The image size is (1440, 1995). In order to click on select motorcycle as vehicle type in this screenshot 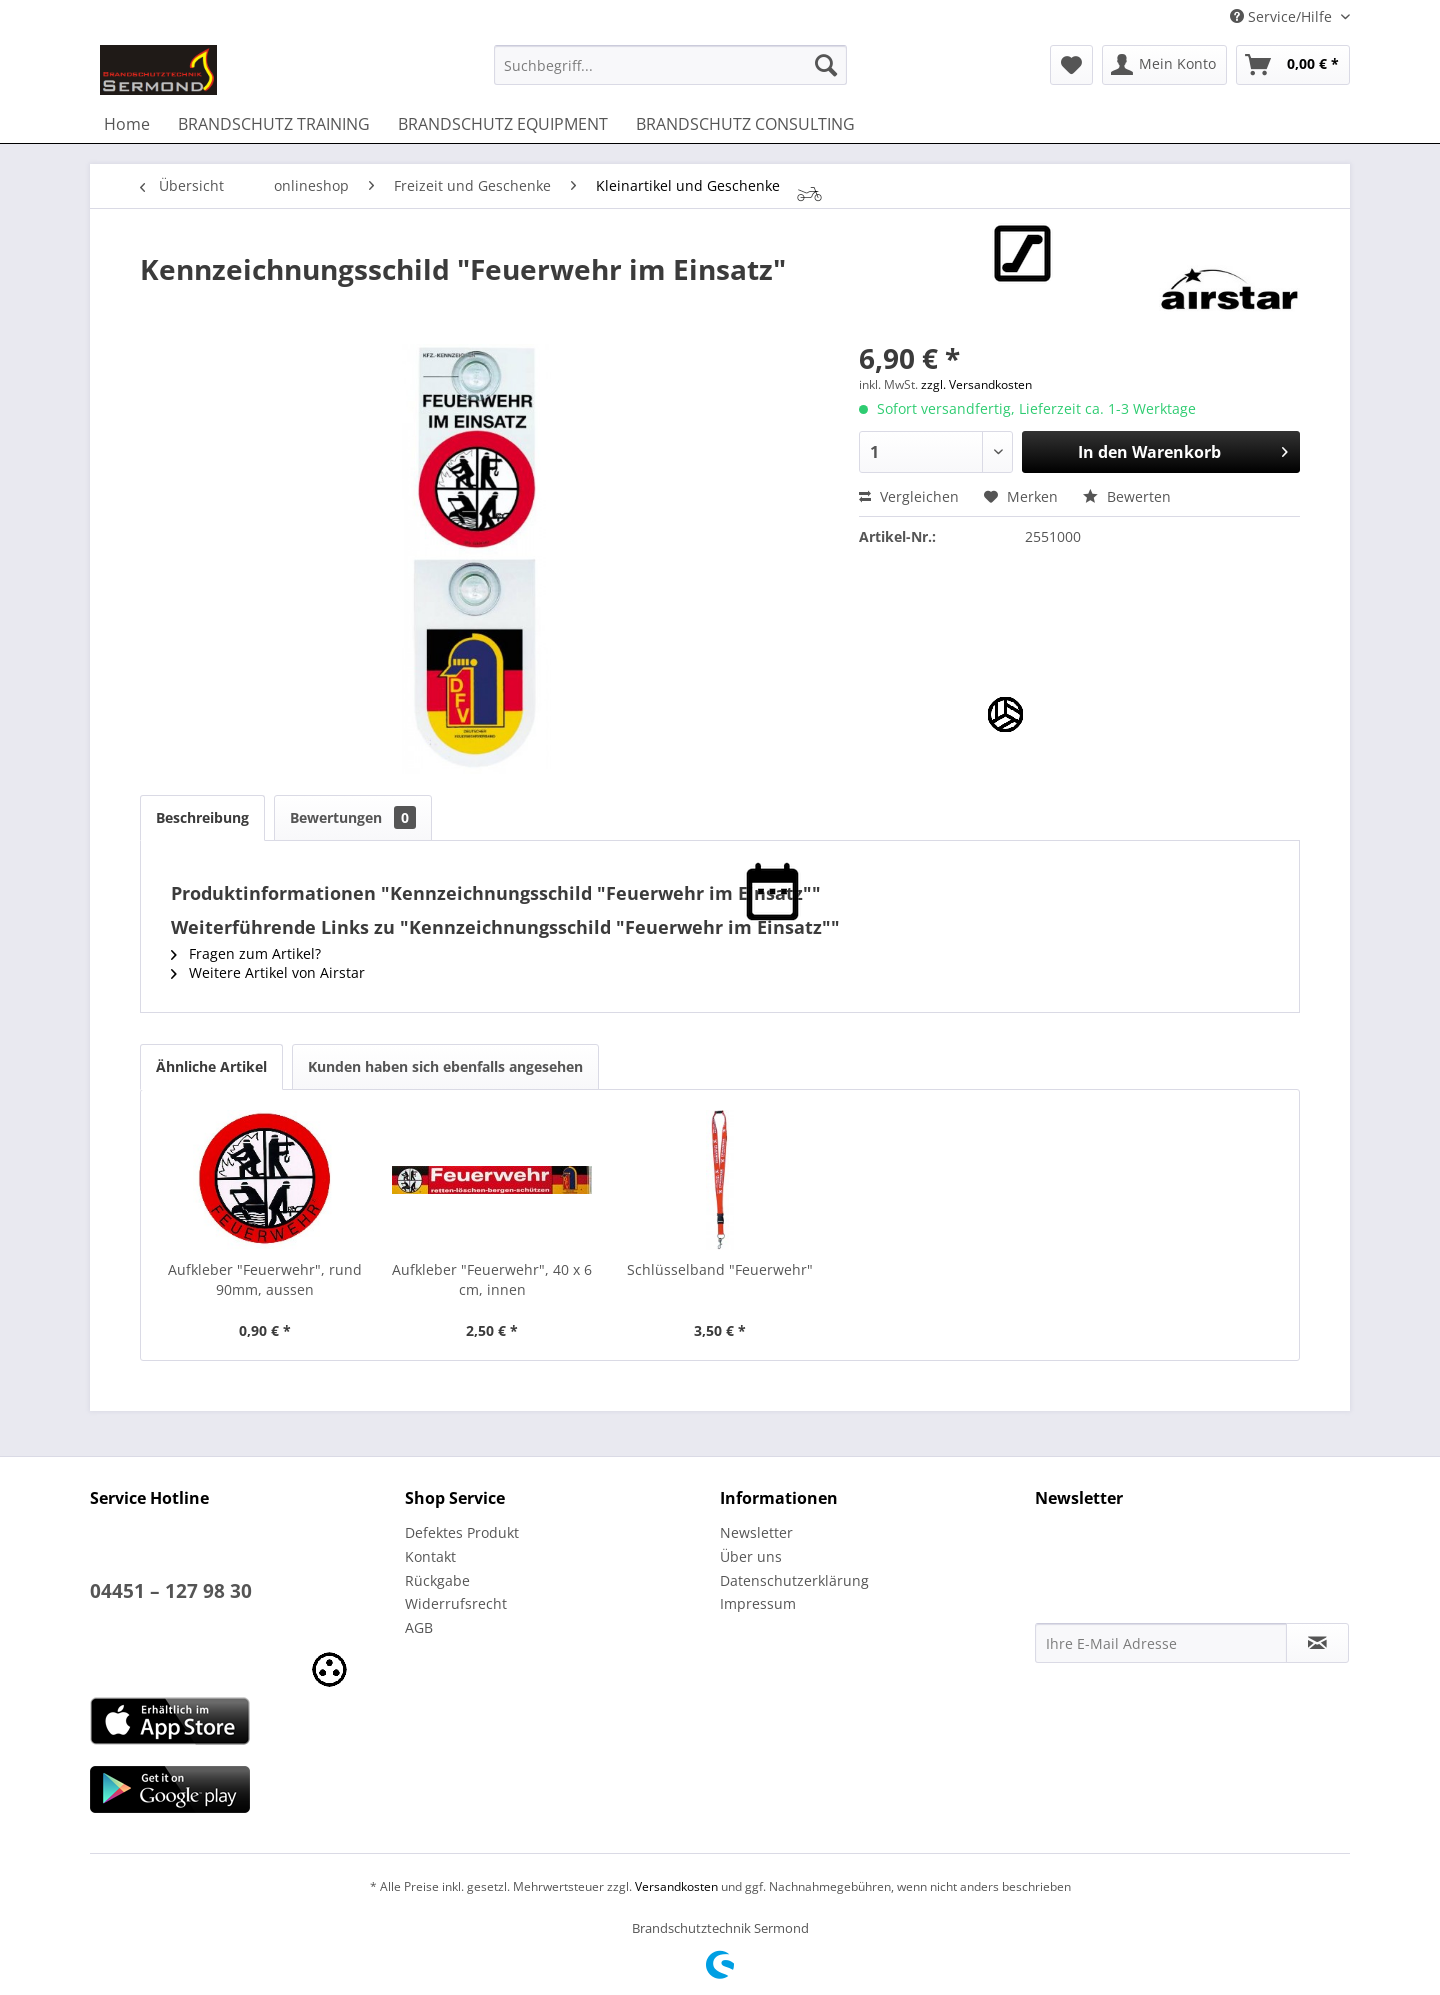, I will do `click(809, 194)`.